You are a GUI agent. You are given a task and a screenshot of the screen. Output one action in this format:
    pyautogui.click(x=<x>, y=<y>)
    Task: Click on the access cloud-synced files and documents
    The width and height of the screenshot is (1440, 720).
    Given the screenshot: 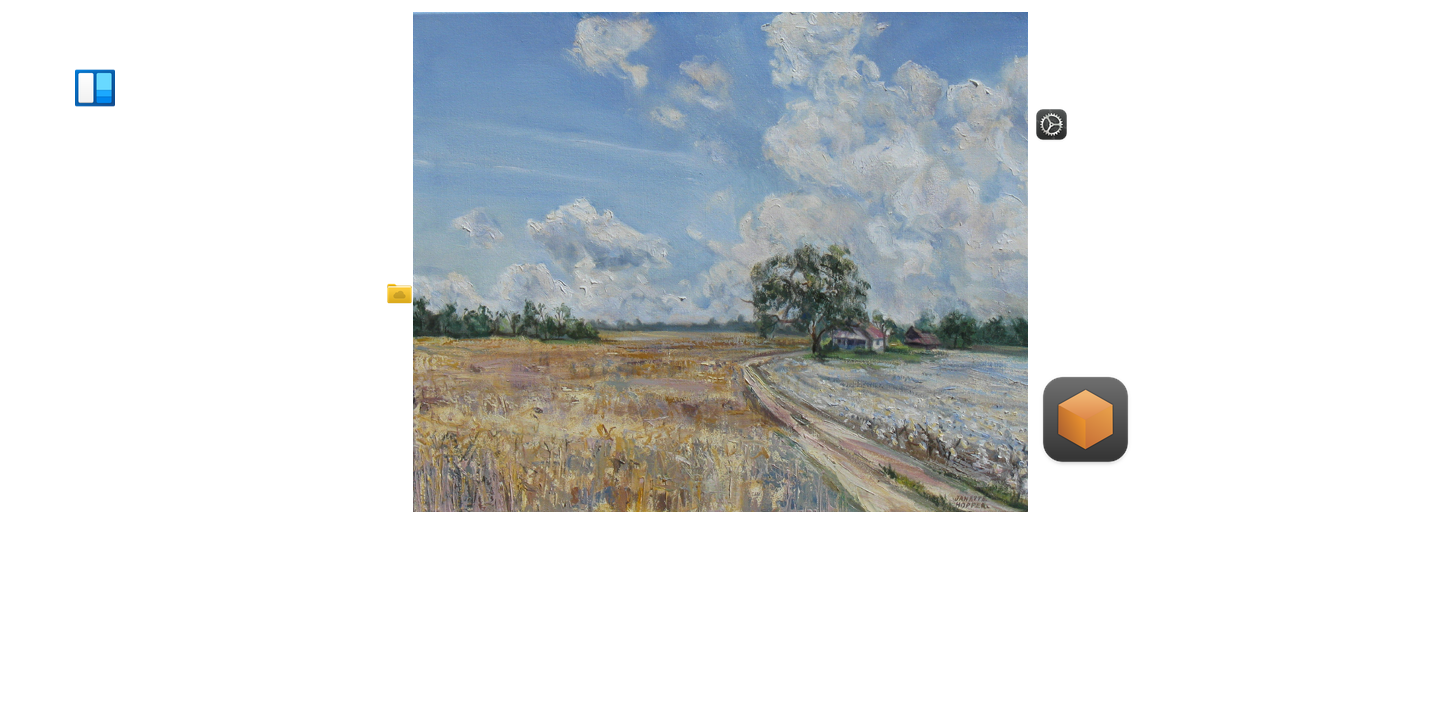 What is the action you would take?
    pyautogui.click(x=399, y=293)
    